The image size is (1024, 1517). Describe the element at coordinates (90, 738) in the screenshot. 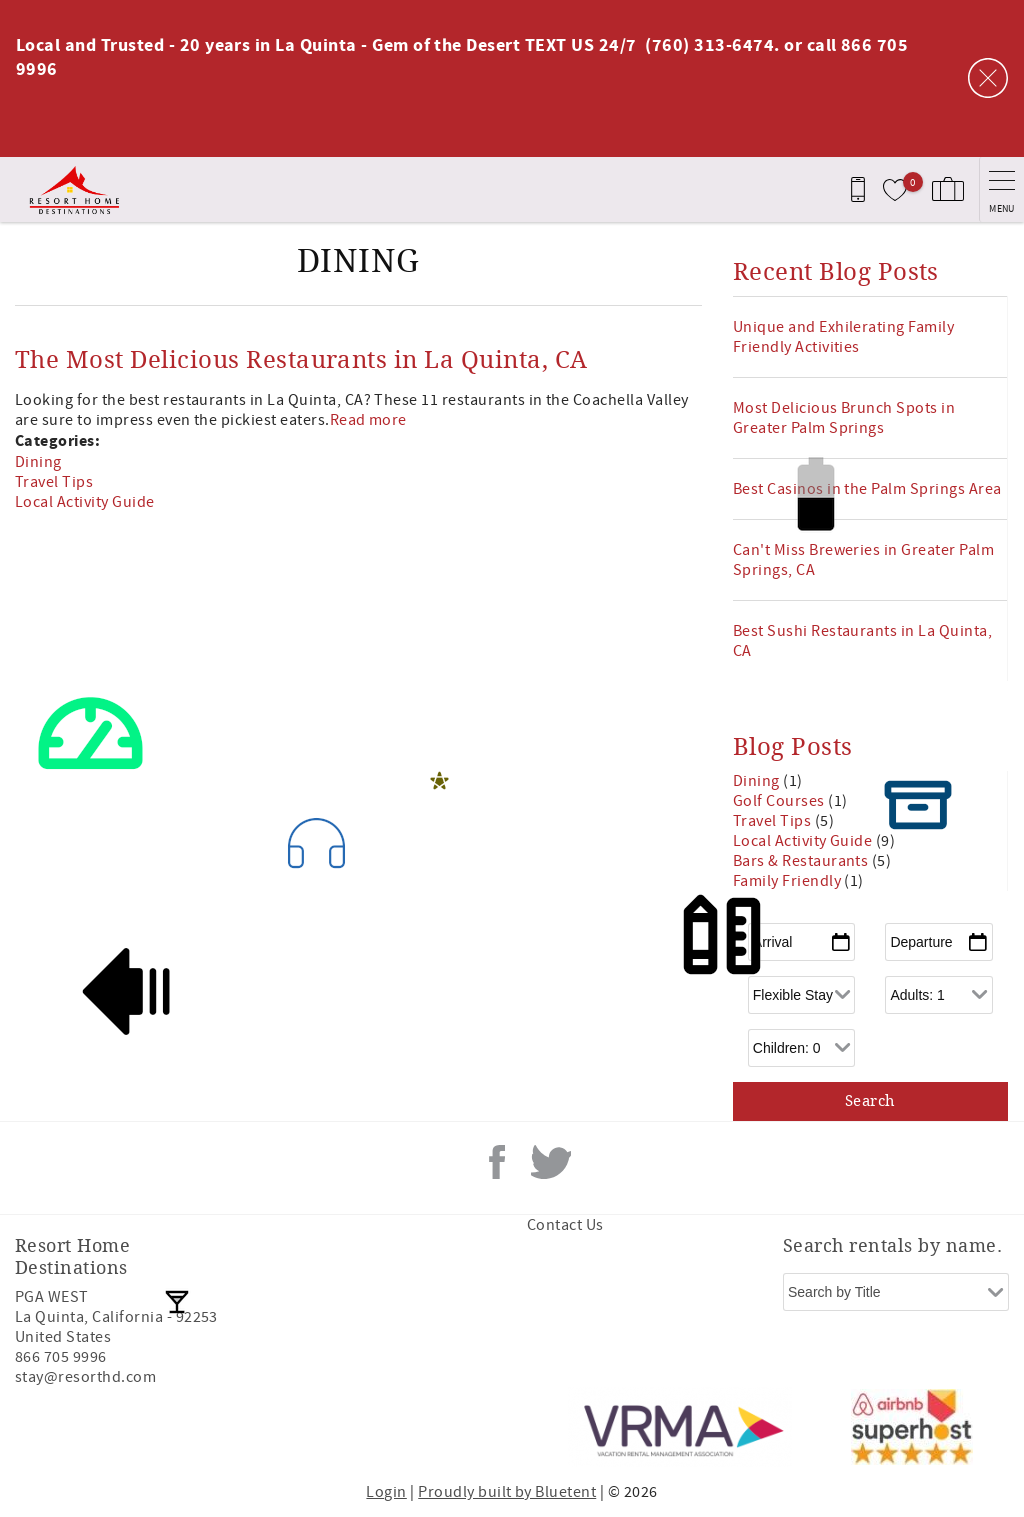

I see `view performance metrics or speed` at that location.